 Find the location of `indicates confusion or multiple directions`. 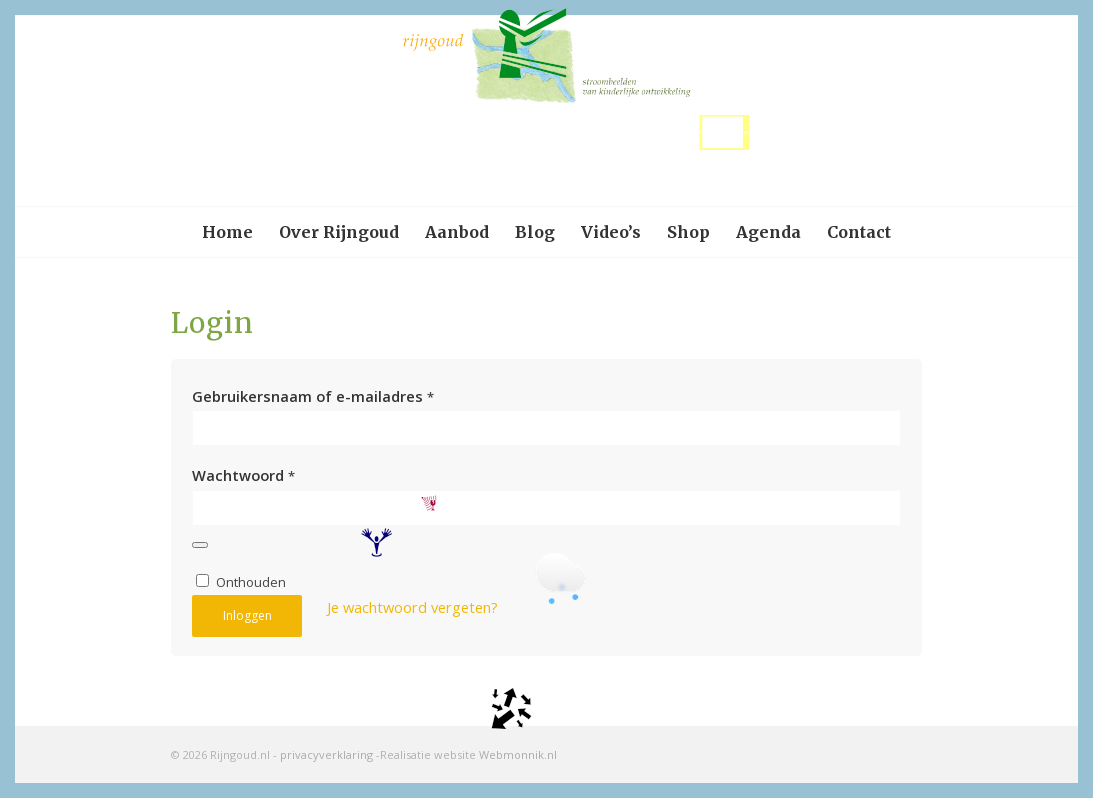

indicates confusion or multiple directions is located at coordinates (511, 708).